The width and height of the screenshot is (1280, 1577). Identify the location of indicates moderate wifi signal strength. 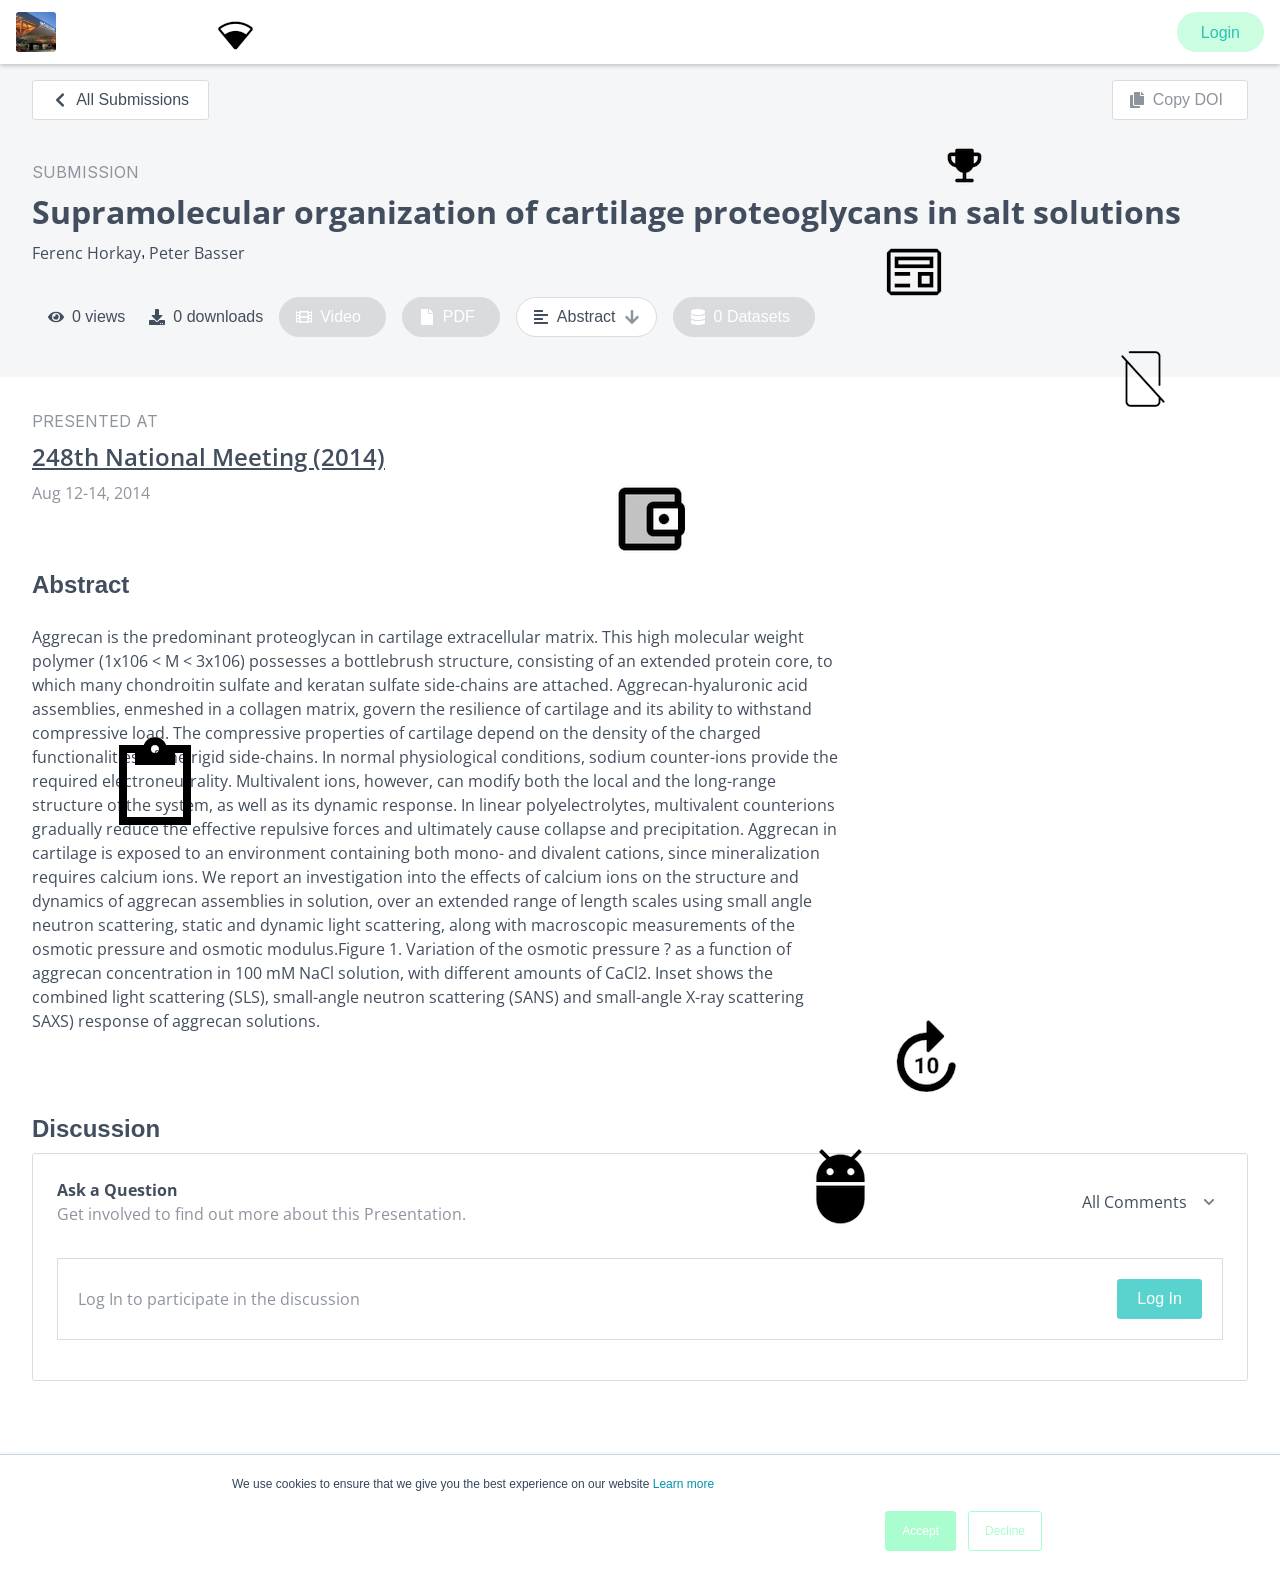
(235, 35).